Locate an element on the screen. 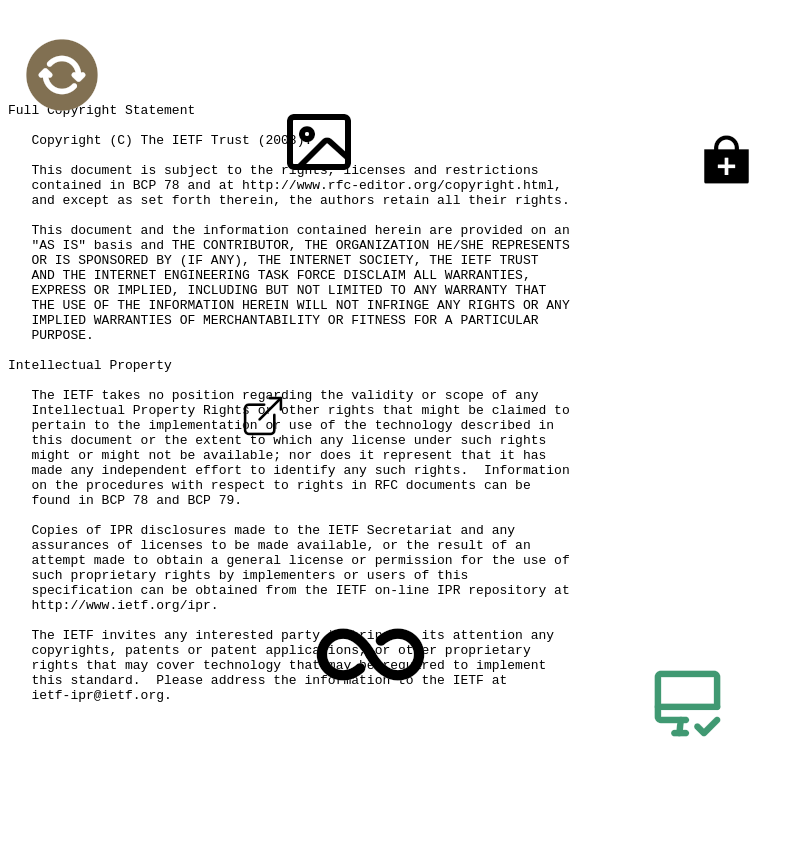 This screenshot has width=794, height=854. view or open an image file is located at coordinates (319, 142).